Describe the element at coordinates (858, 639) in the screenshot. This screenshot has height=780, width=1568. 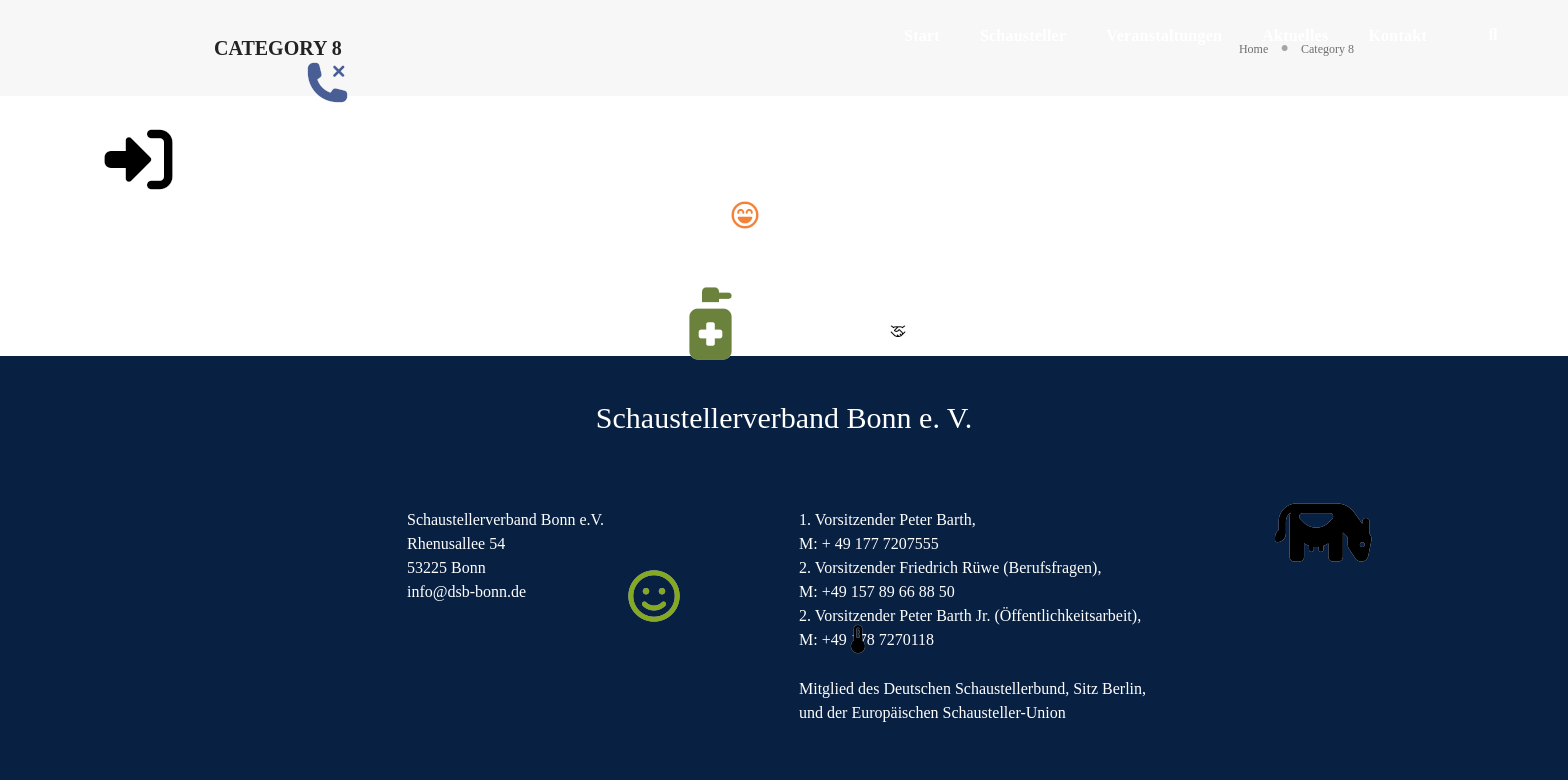
I see `adjust temperature settings` at that location.